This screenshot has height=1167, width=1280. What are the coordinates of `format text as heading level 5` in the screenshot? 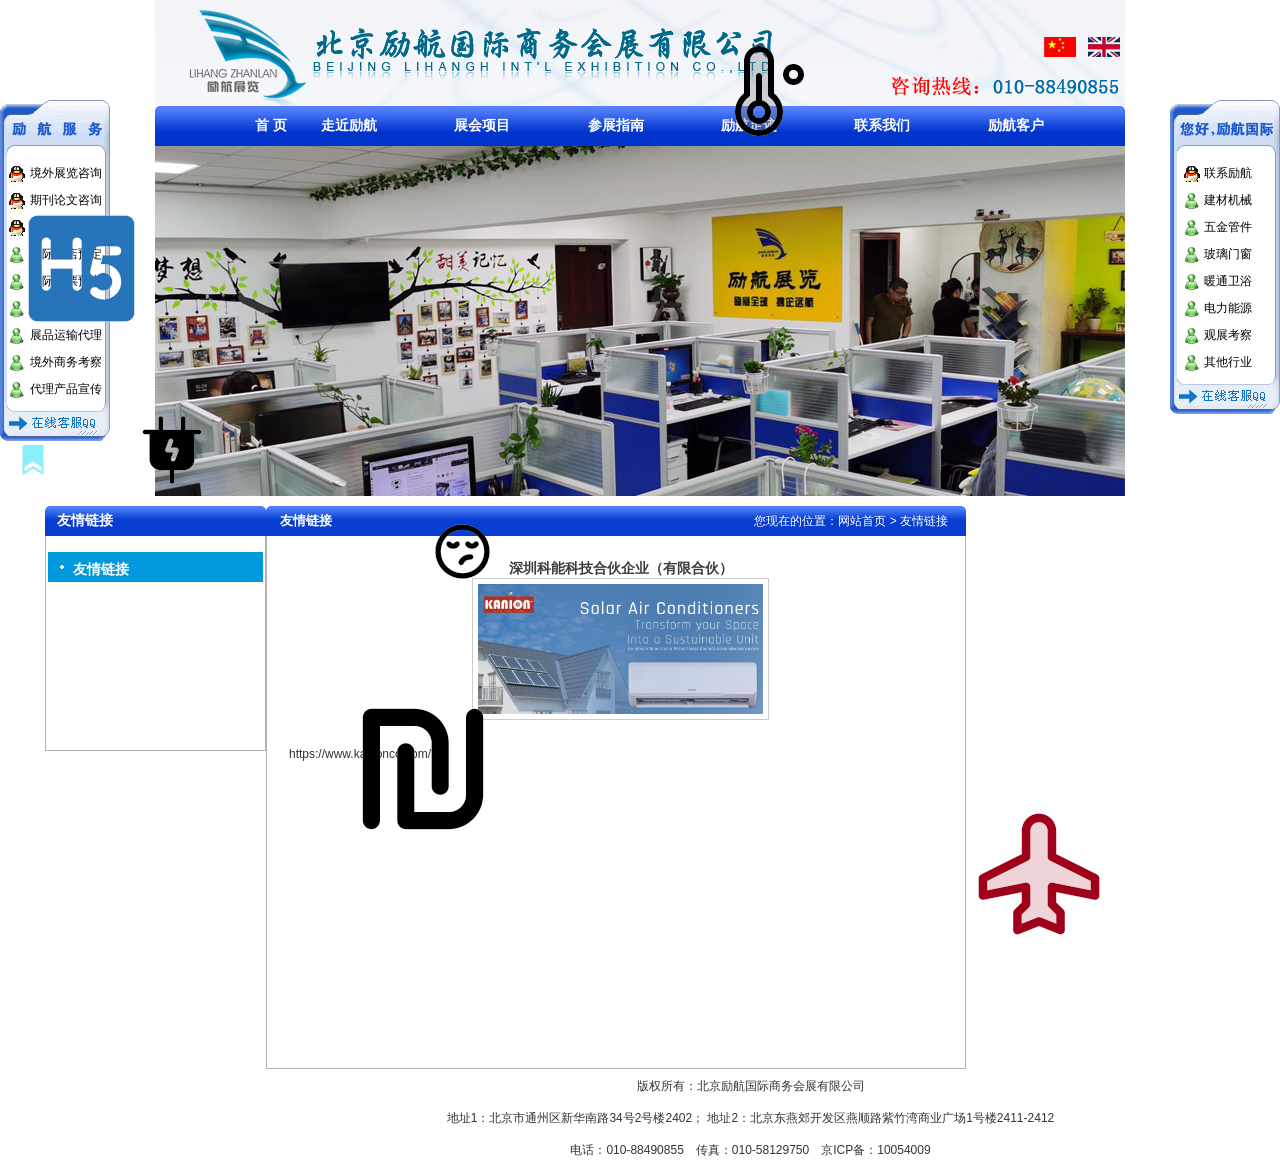 It's located at (81, 268).